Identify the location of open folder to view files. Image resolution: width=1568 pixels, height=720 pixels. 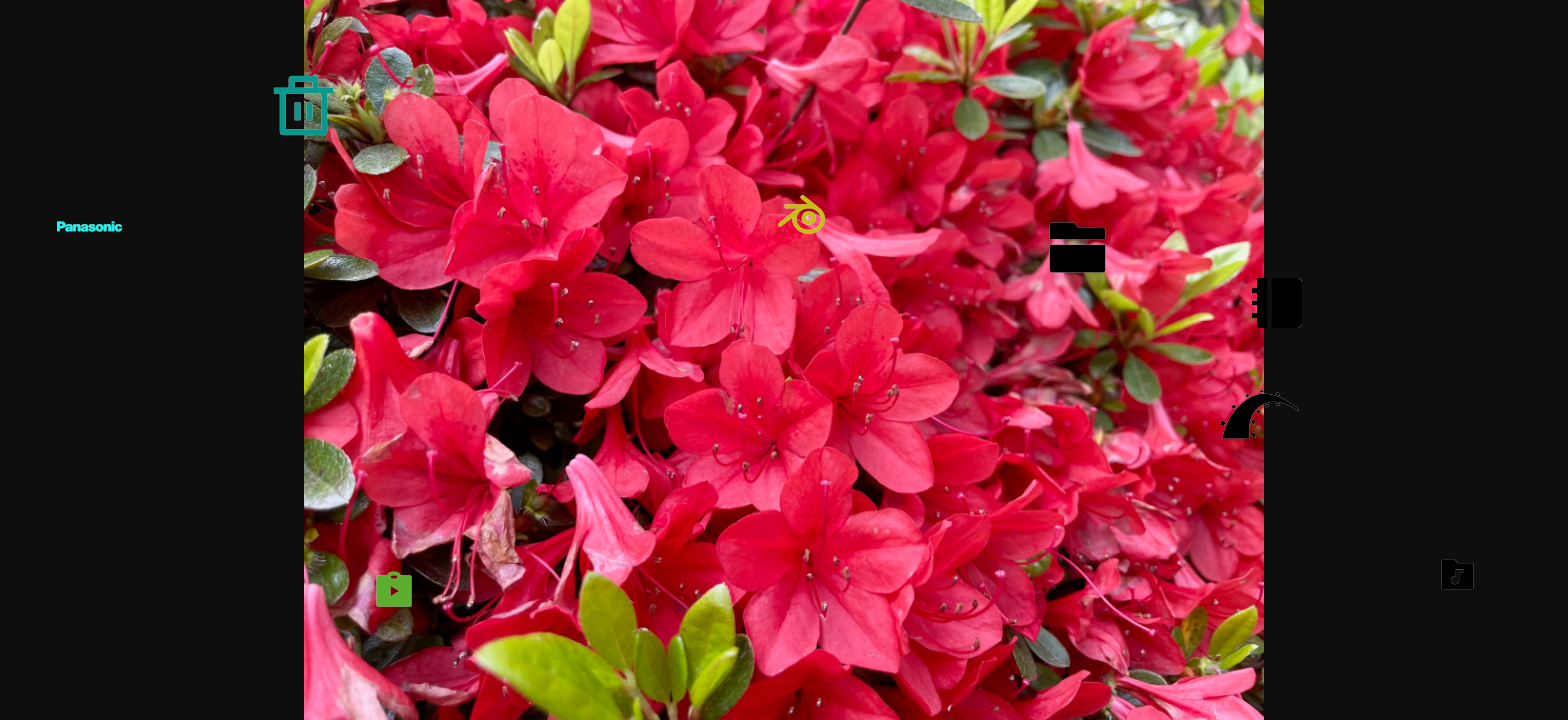
(1077, 247).